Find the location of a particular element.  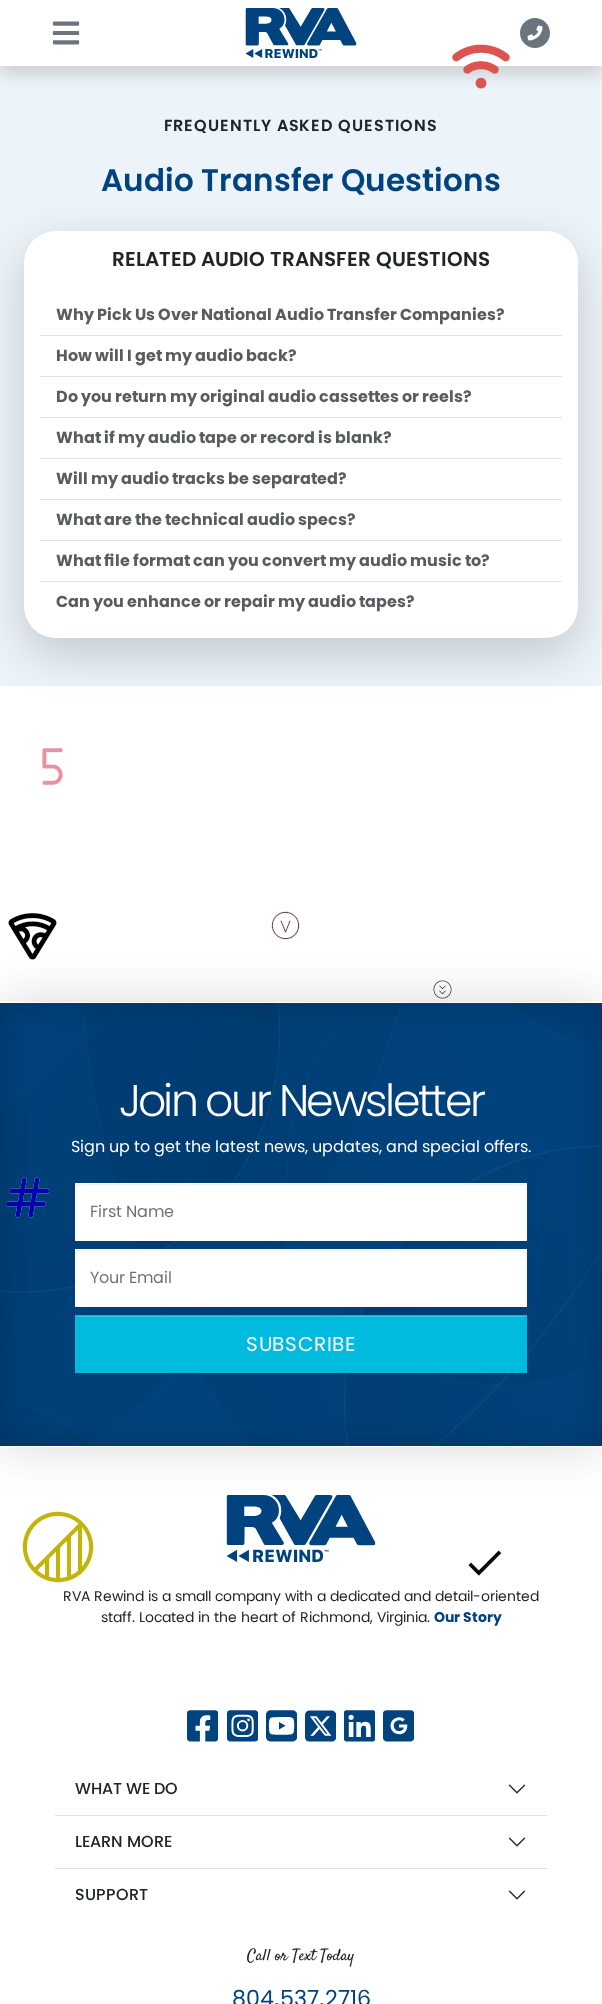

view or add hashtags is located at coordinates (27, 1197).